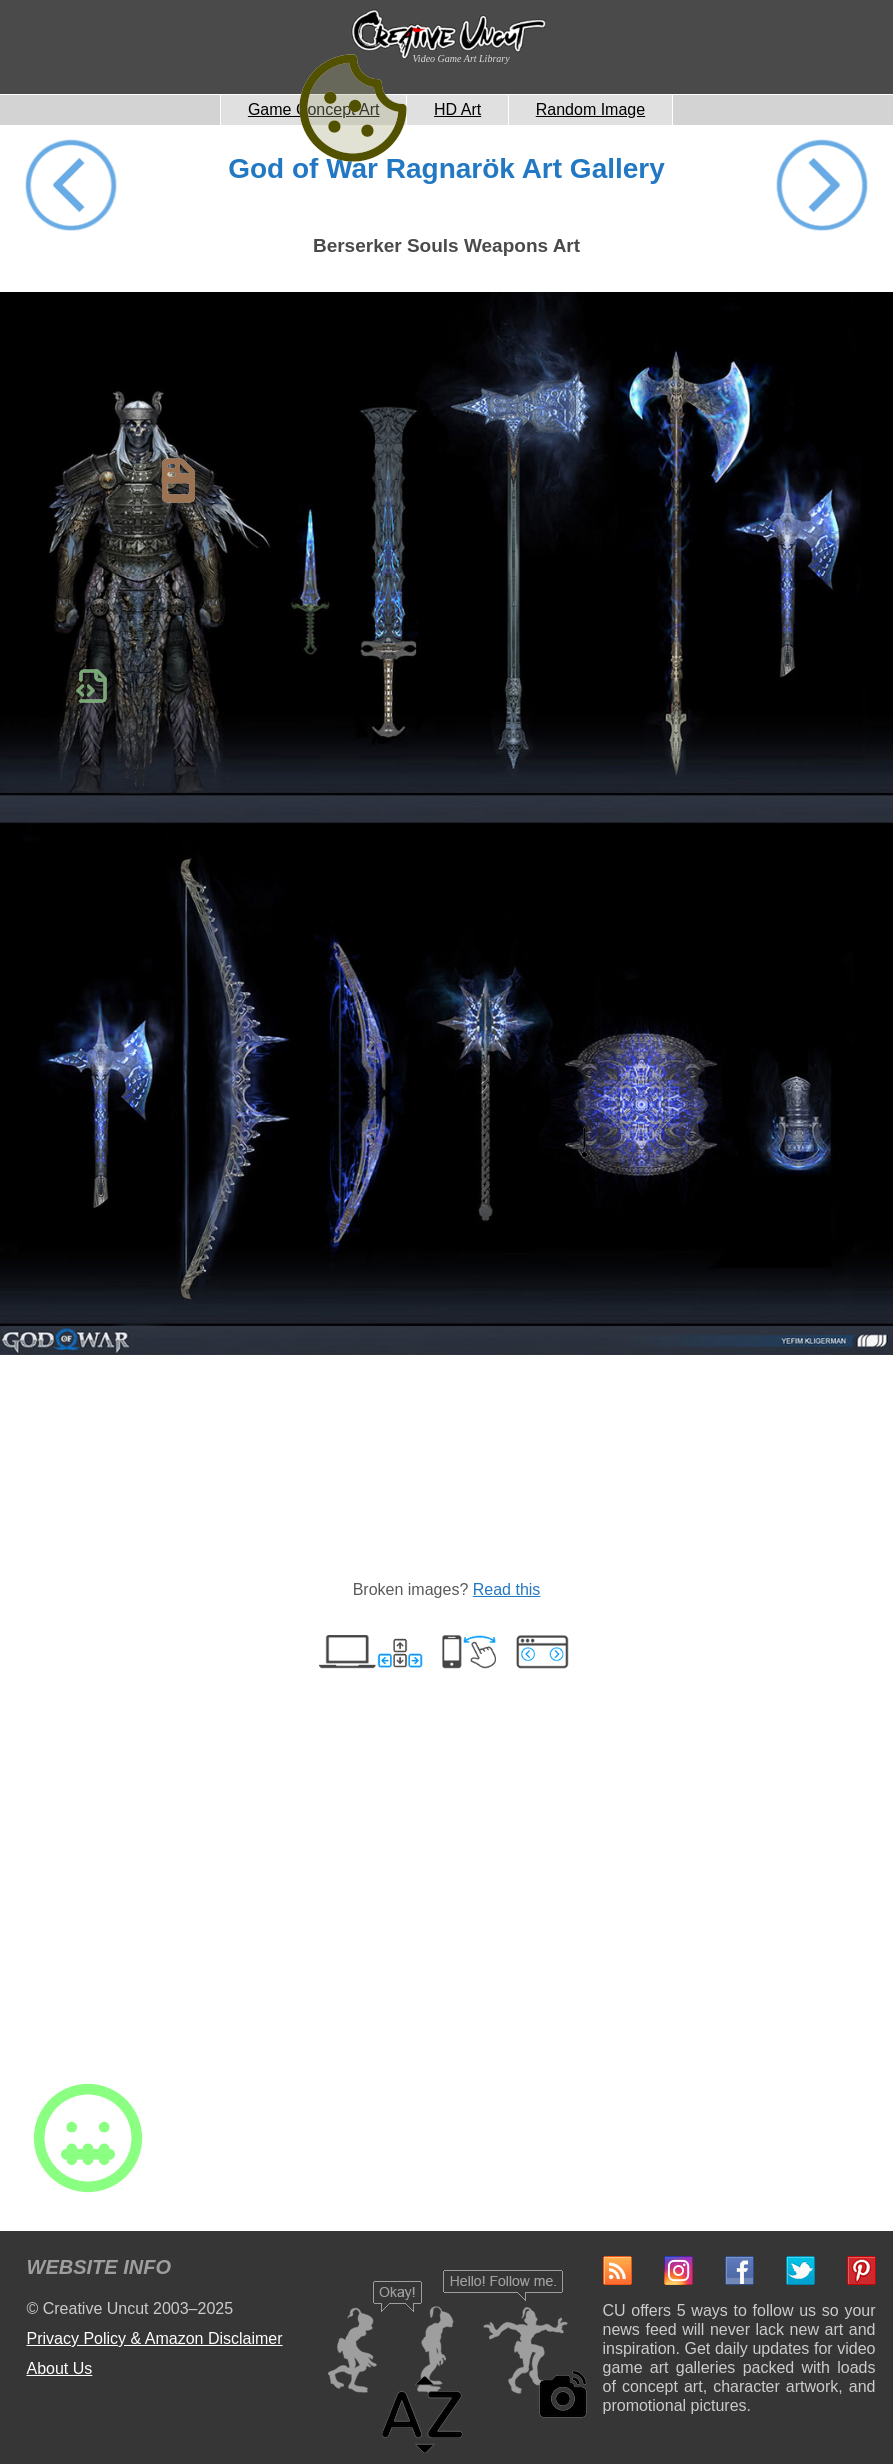  Describe the element at coordinates (93, 686) in the screenshot. I see `view source code file` at that location.